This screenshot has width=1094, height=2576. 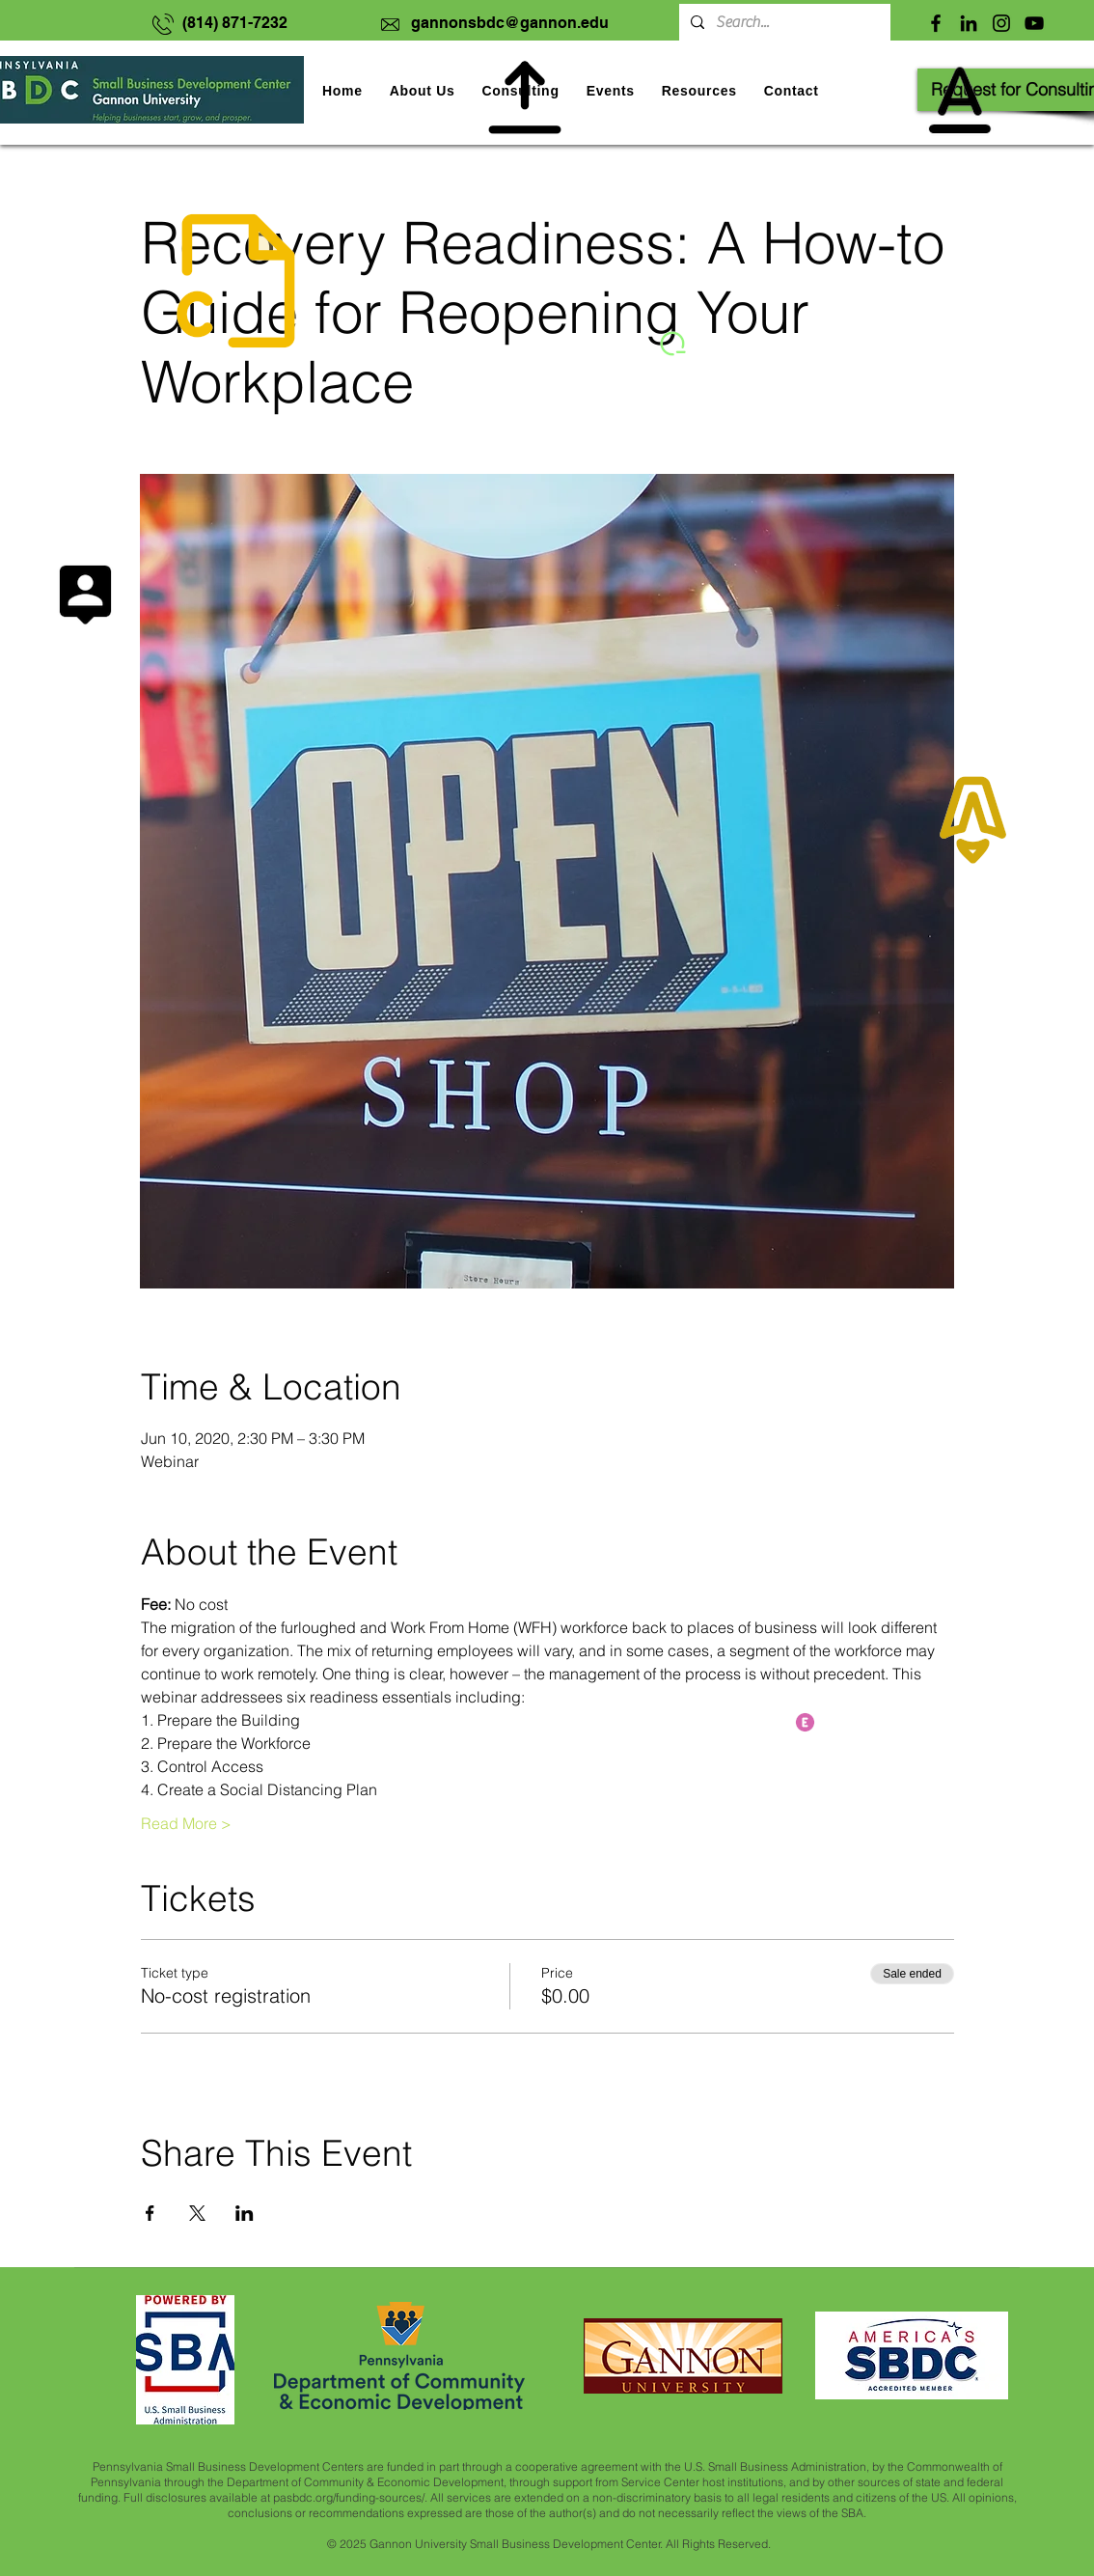 I want to click on astro framework logo, so click(x=972, y=817).